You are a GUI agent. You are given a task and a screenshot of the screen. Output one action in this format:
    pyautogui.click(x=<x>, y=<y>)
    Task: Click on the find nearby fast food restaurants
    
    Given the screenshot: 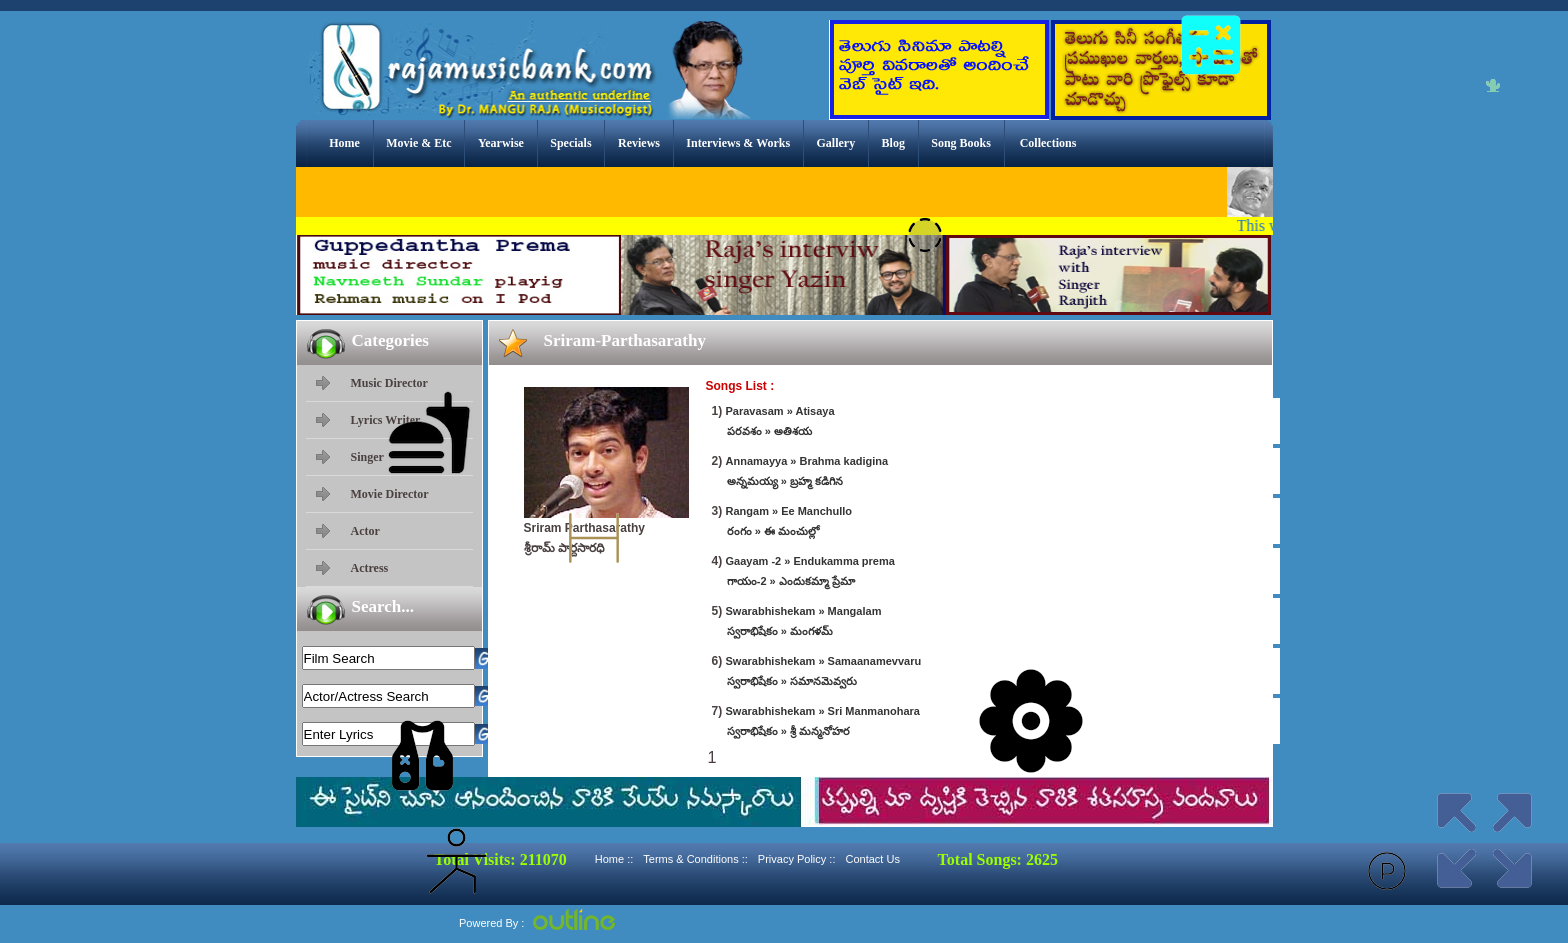 What is the action you would take?
    pyautogui.click(x=429, y=432)
    